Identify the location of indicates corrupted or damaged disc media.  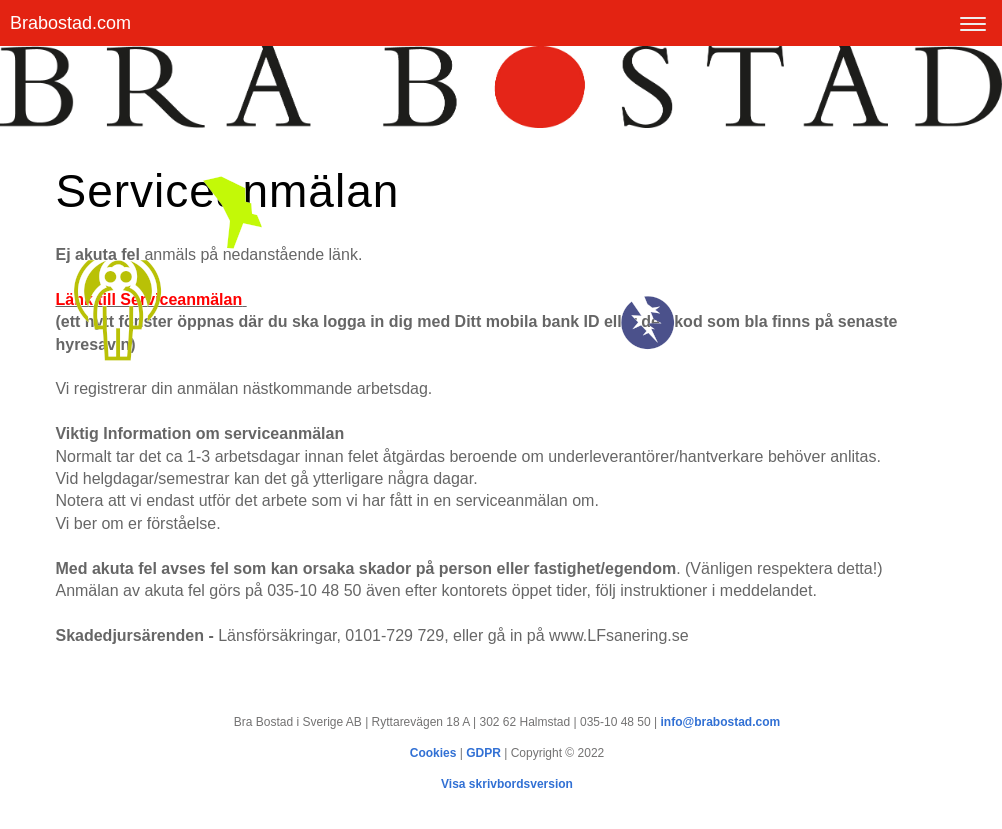
(647, 322).